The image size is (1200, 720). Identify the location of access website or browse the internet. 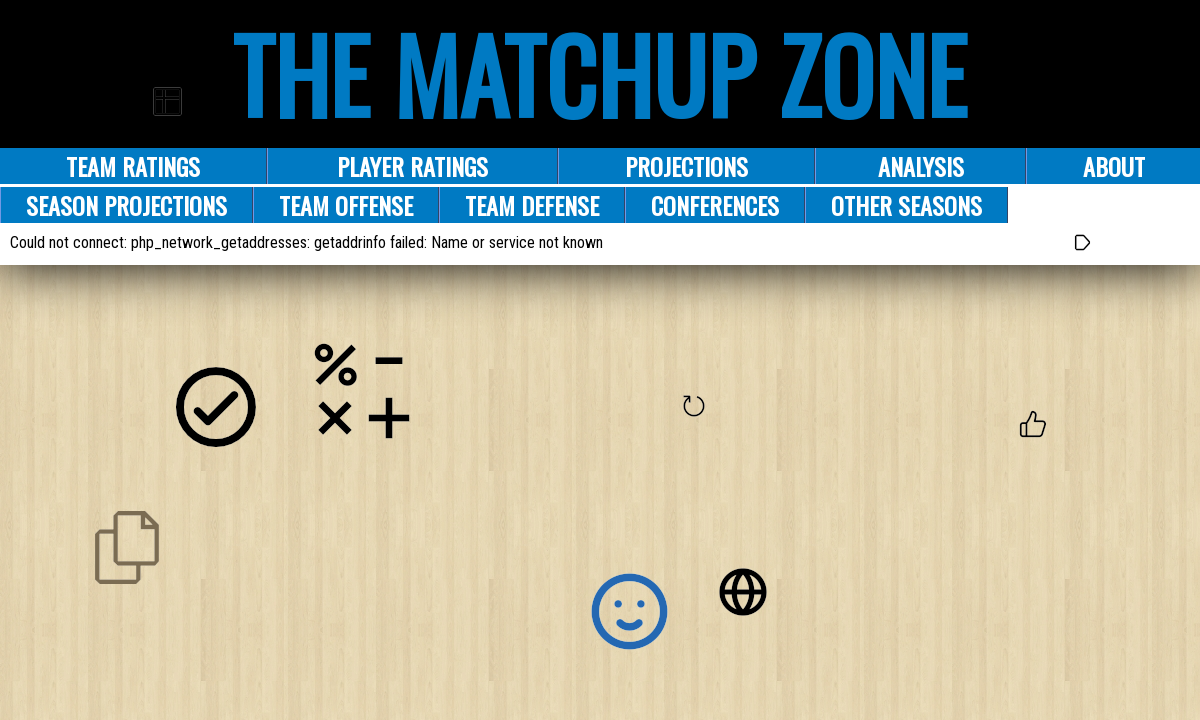
(743, 592).